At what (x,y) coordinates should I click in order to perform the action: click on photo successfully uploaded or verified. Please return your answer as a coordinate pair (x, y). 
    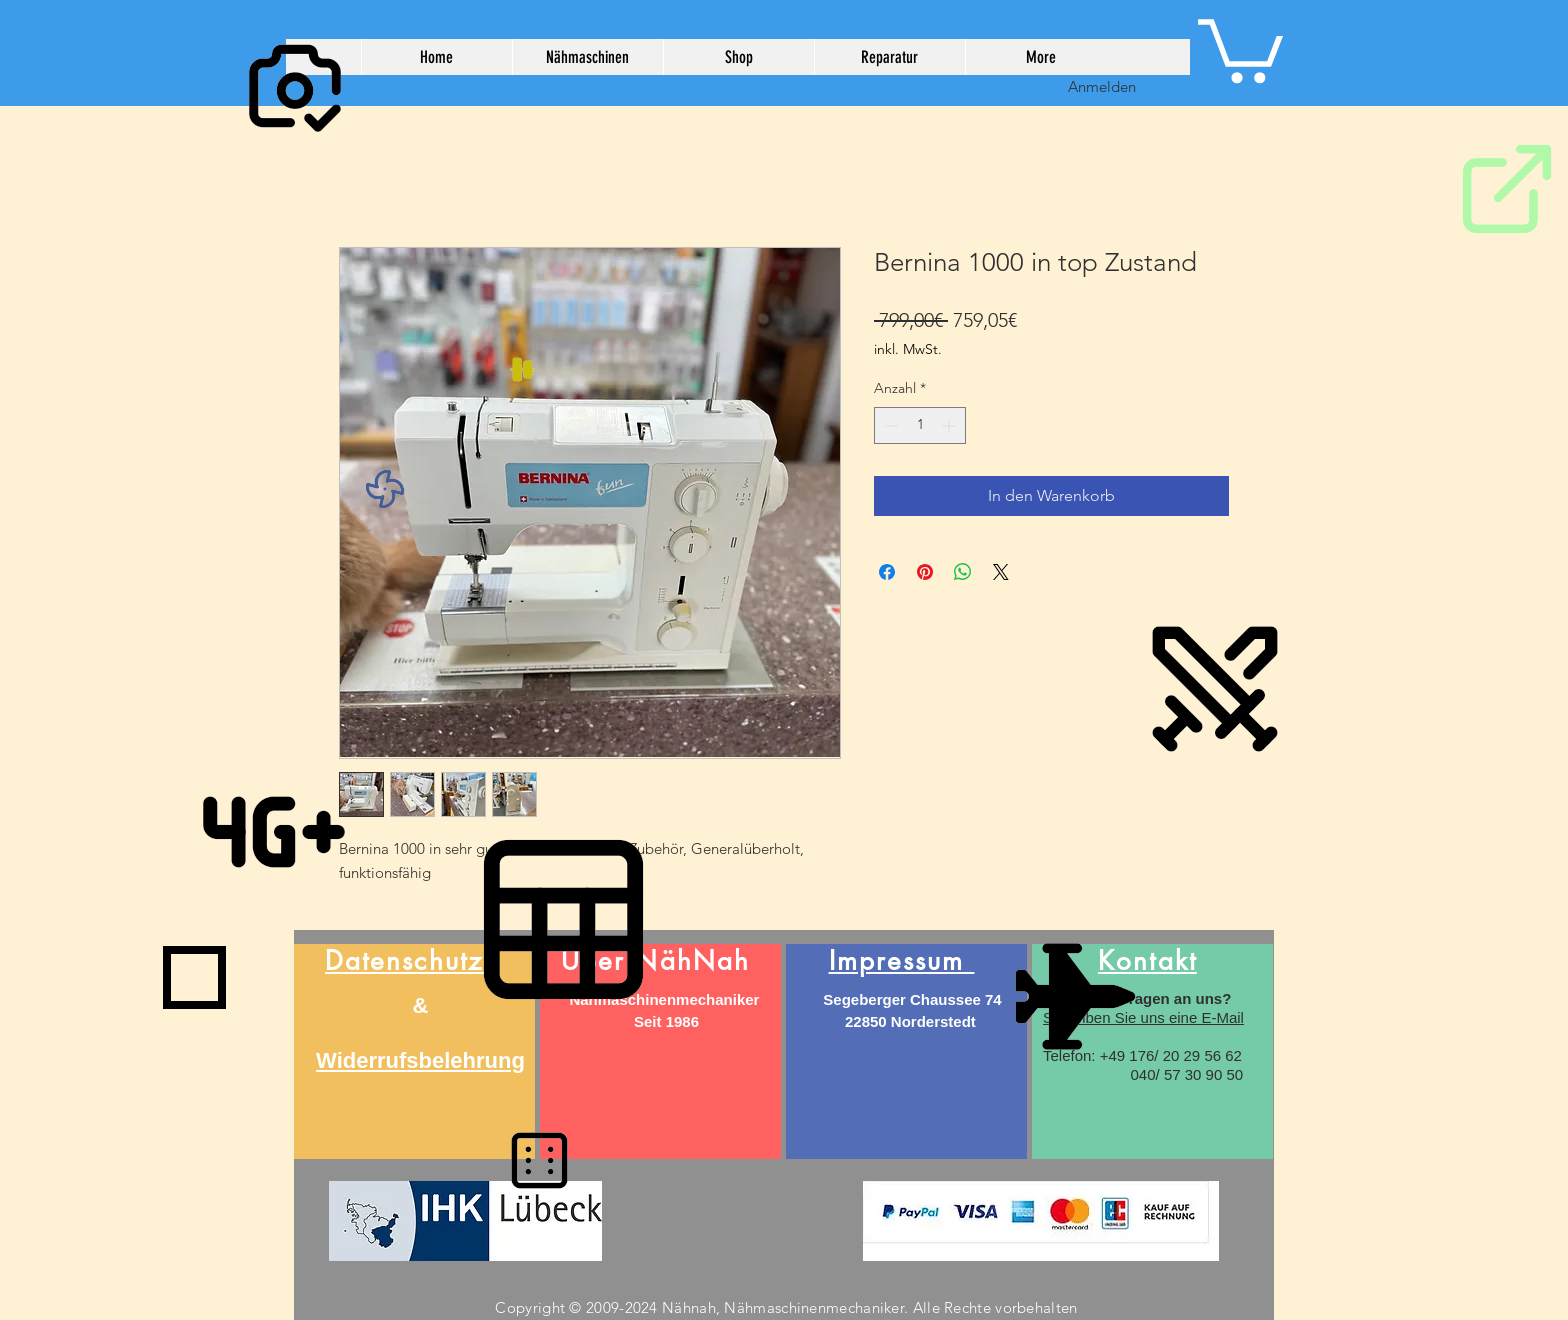
    Looking at the image, I should click on (295, 86).